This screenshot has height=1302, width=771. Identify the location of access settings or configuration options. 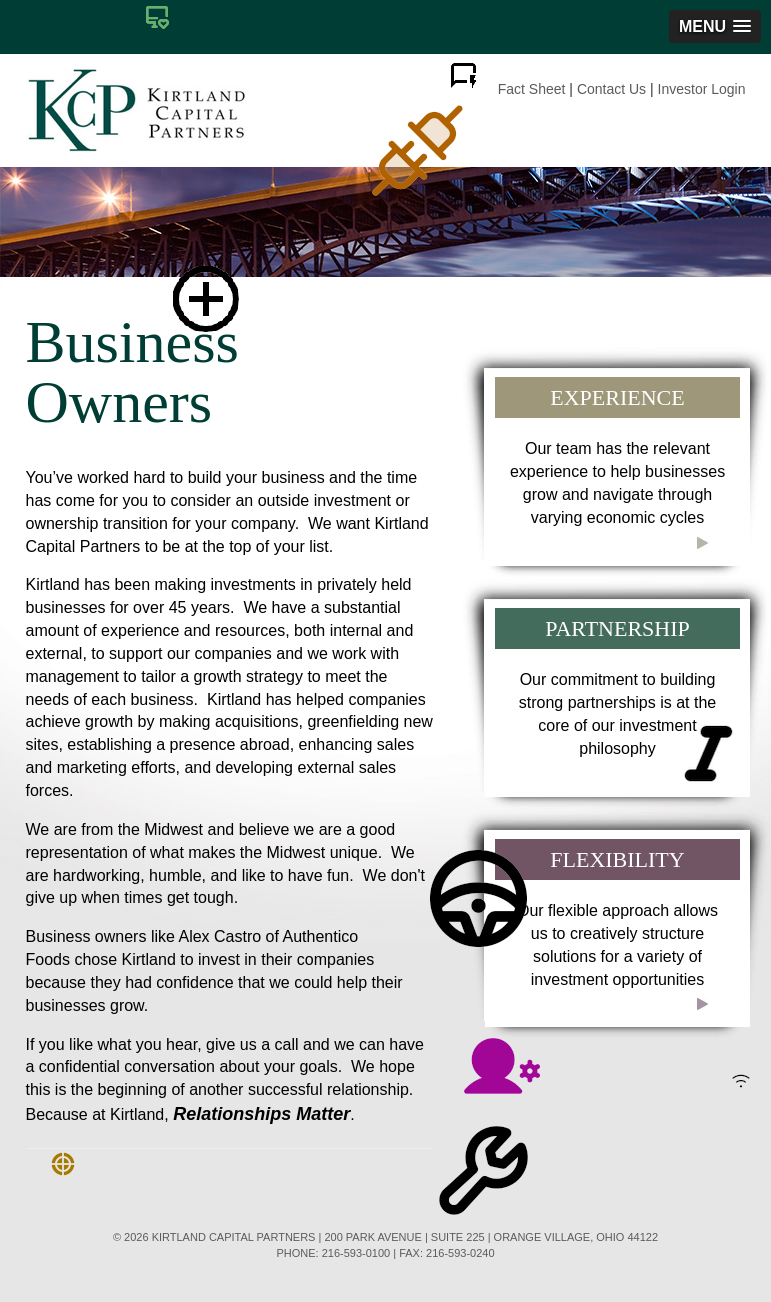
(483, 1170).